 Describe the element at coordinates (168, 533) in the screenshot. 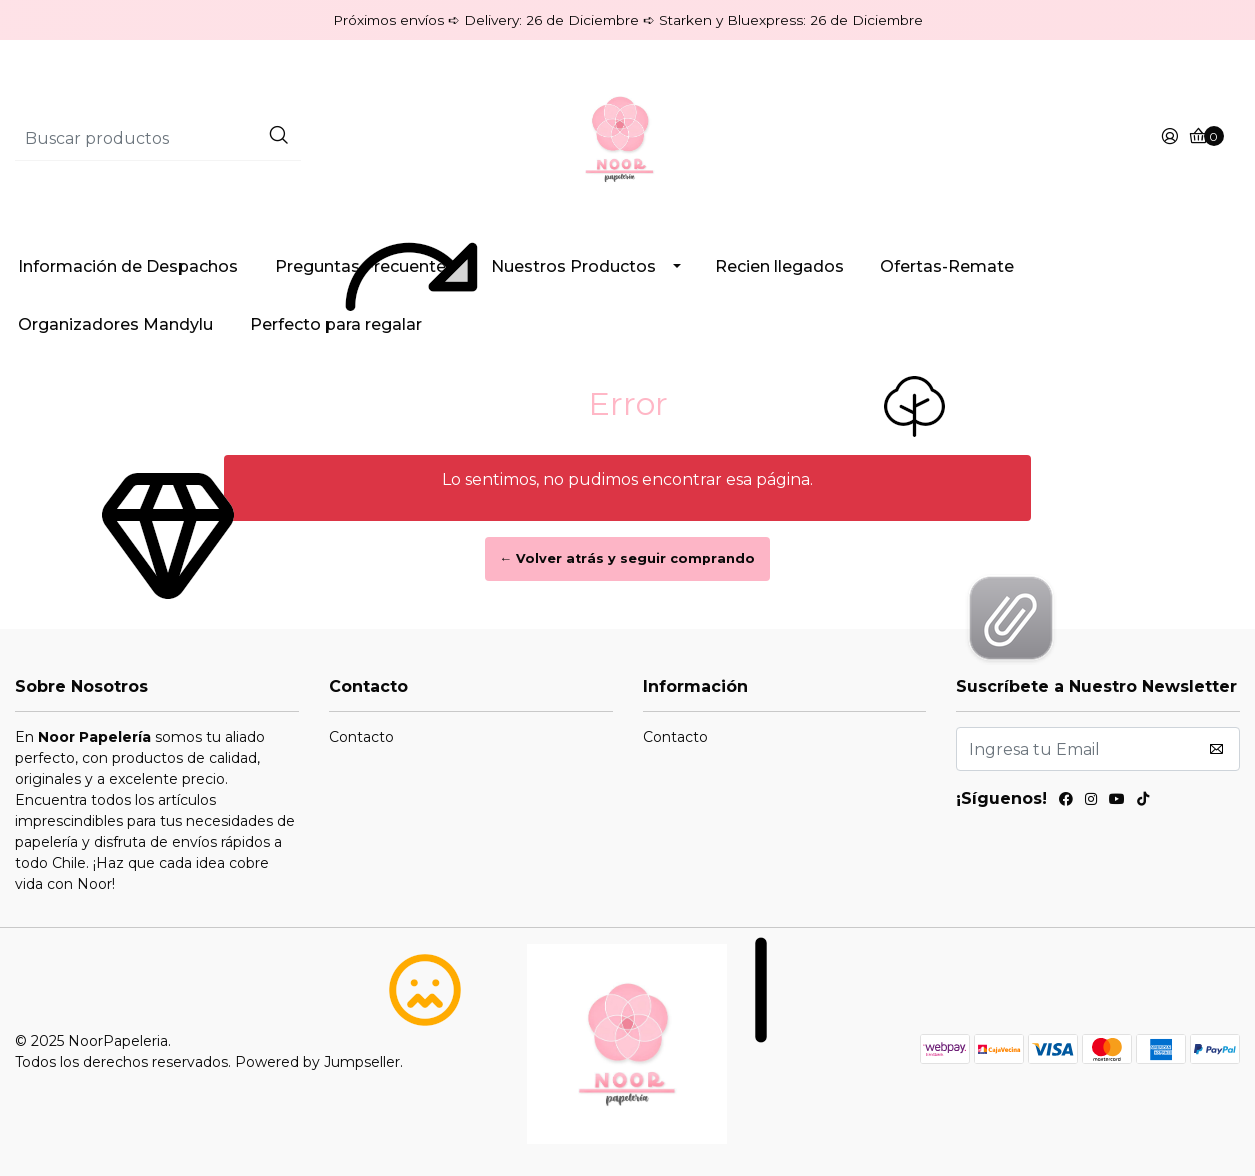

I see `indicates premium or pro membership status` at that location.